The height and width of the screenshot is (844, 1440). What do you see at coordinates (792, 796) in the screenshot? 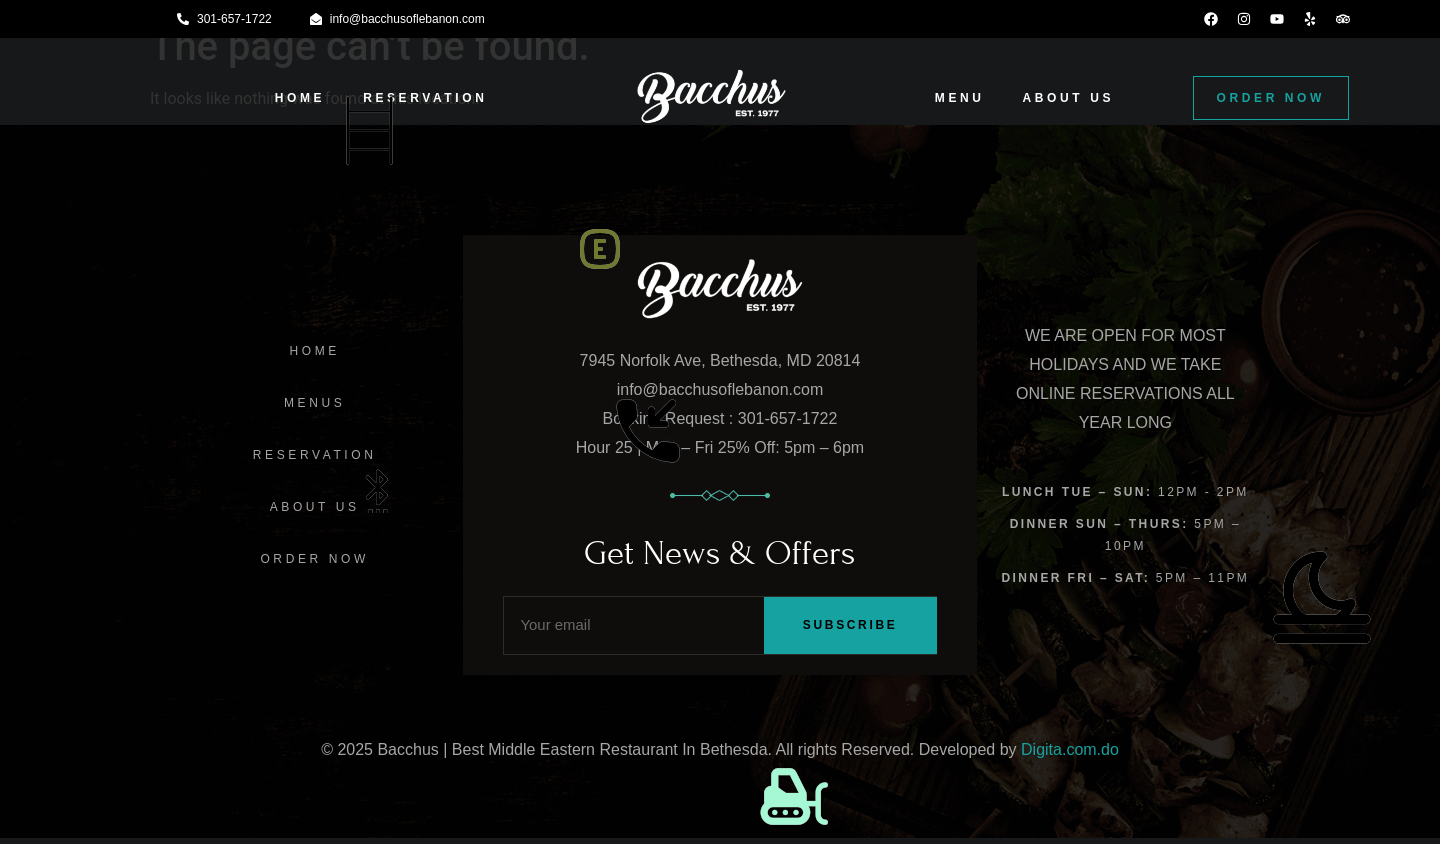
I see `indicates snow removal services active` at bounding box center [792, 796].